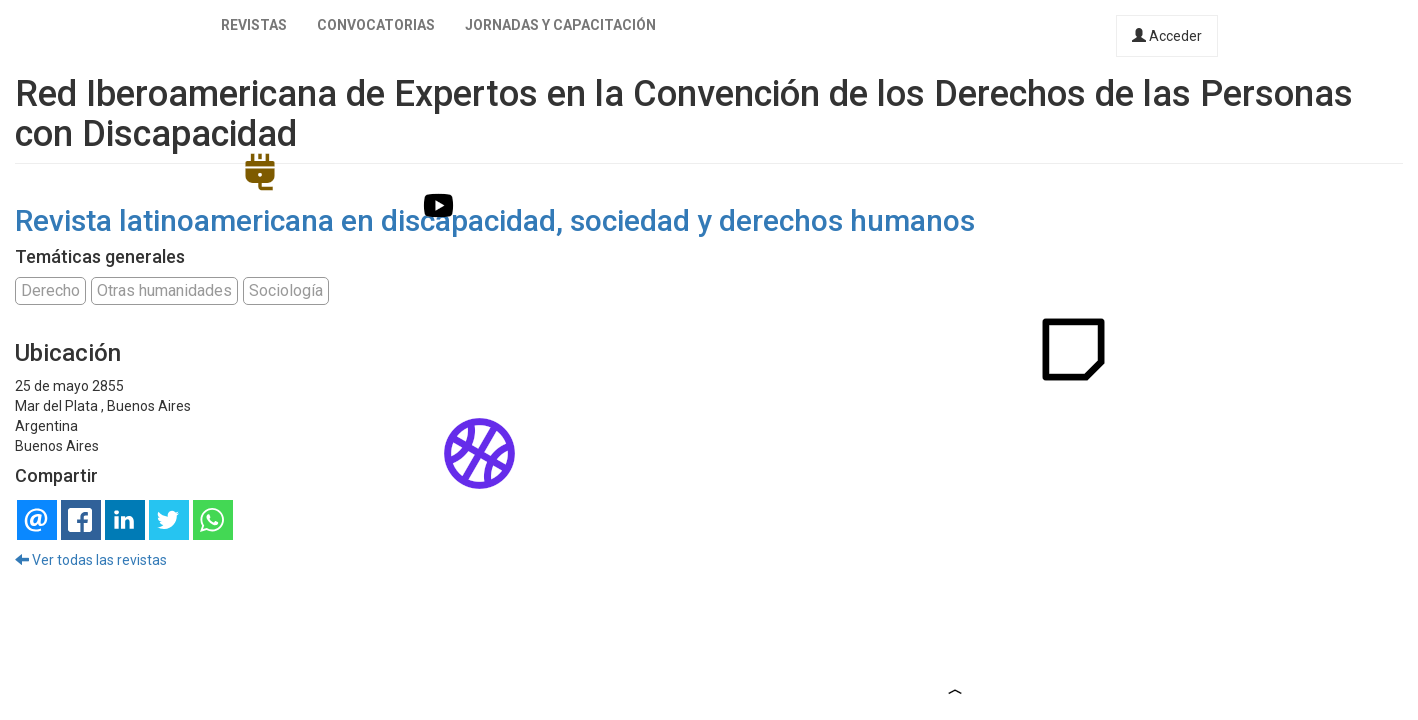 The width and height of the screenshot is (1418, 720). Describe the element at coordinates (438, 205) in the screenshot. I see `open YouTube app` at that location.